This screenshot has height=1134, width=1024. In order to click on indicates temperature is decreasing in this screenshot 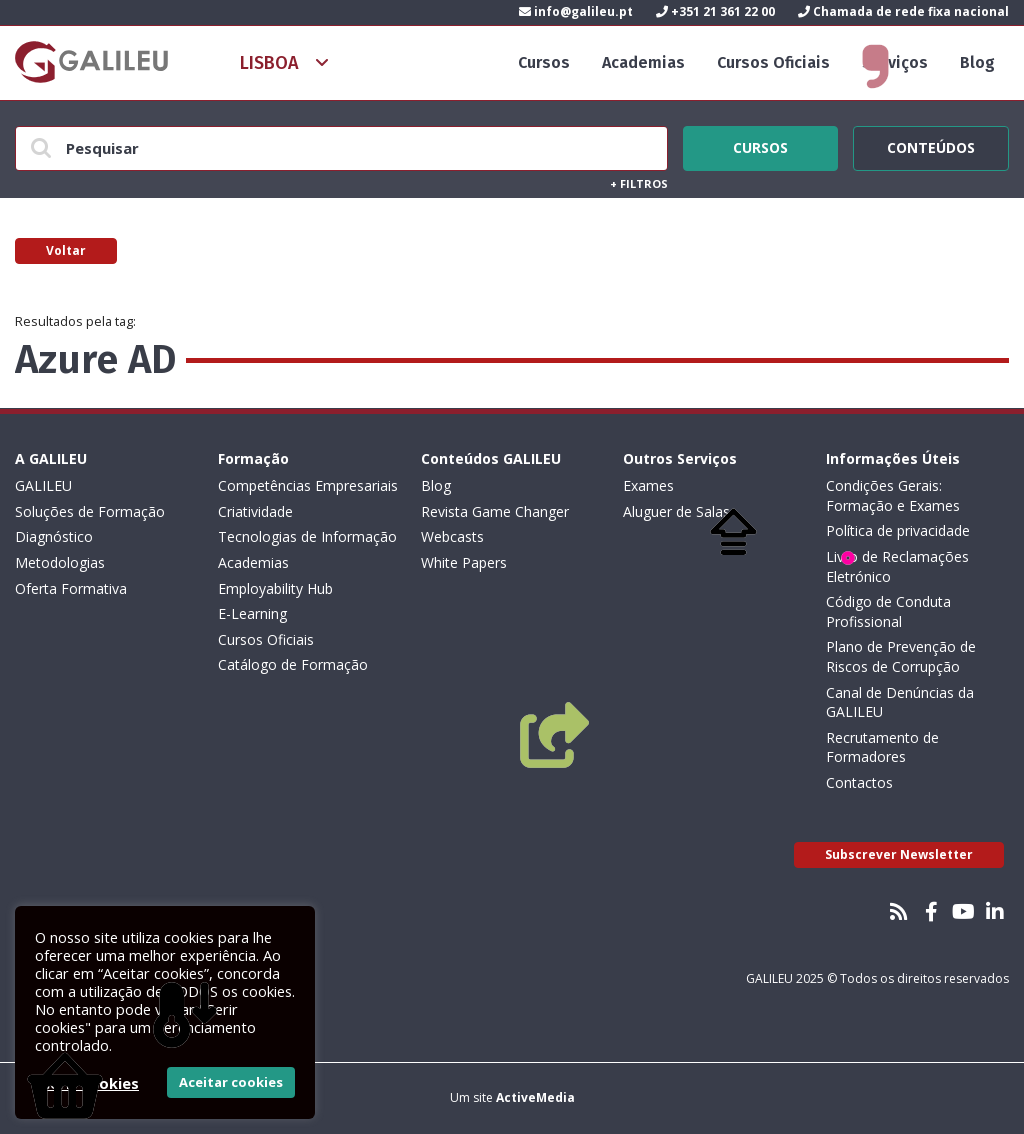, I will do `click(184, 1015)`.